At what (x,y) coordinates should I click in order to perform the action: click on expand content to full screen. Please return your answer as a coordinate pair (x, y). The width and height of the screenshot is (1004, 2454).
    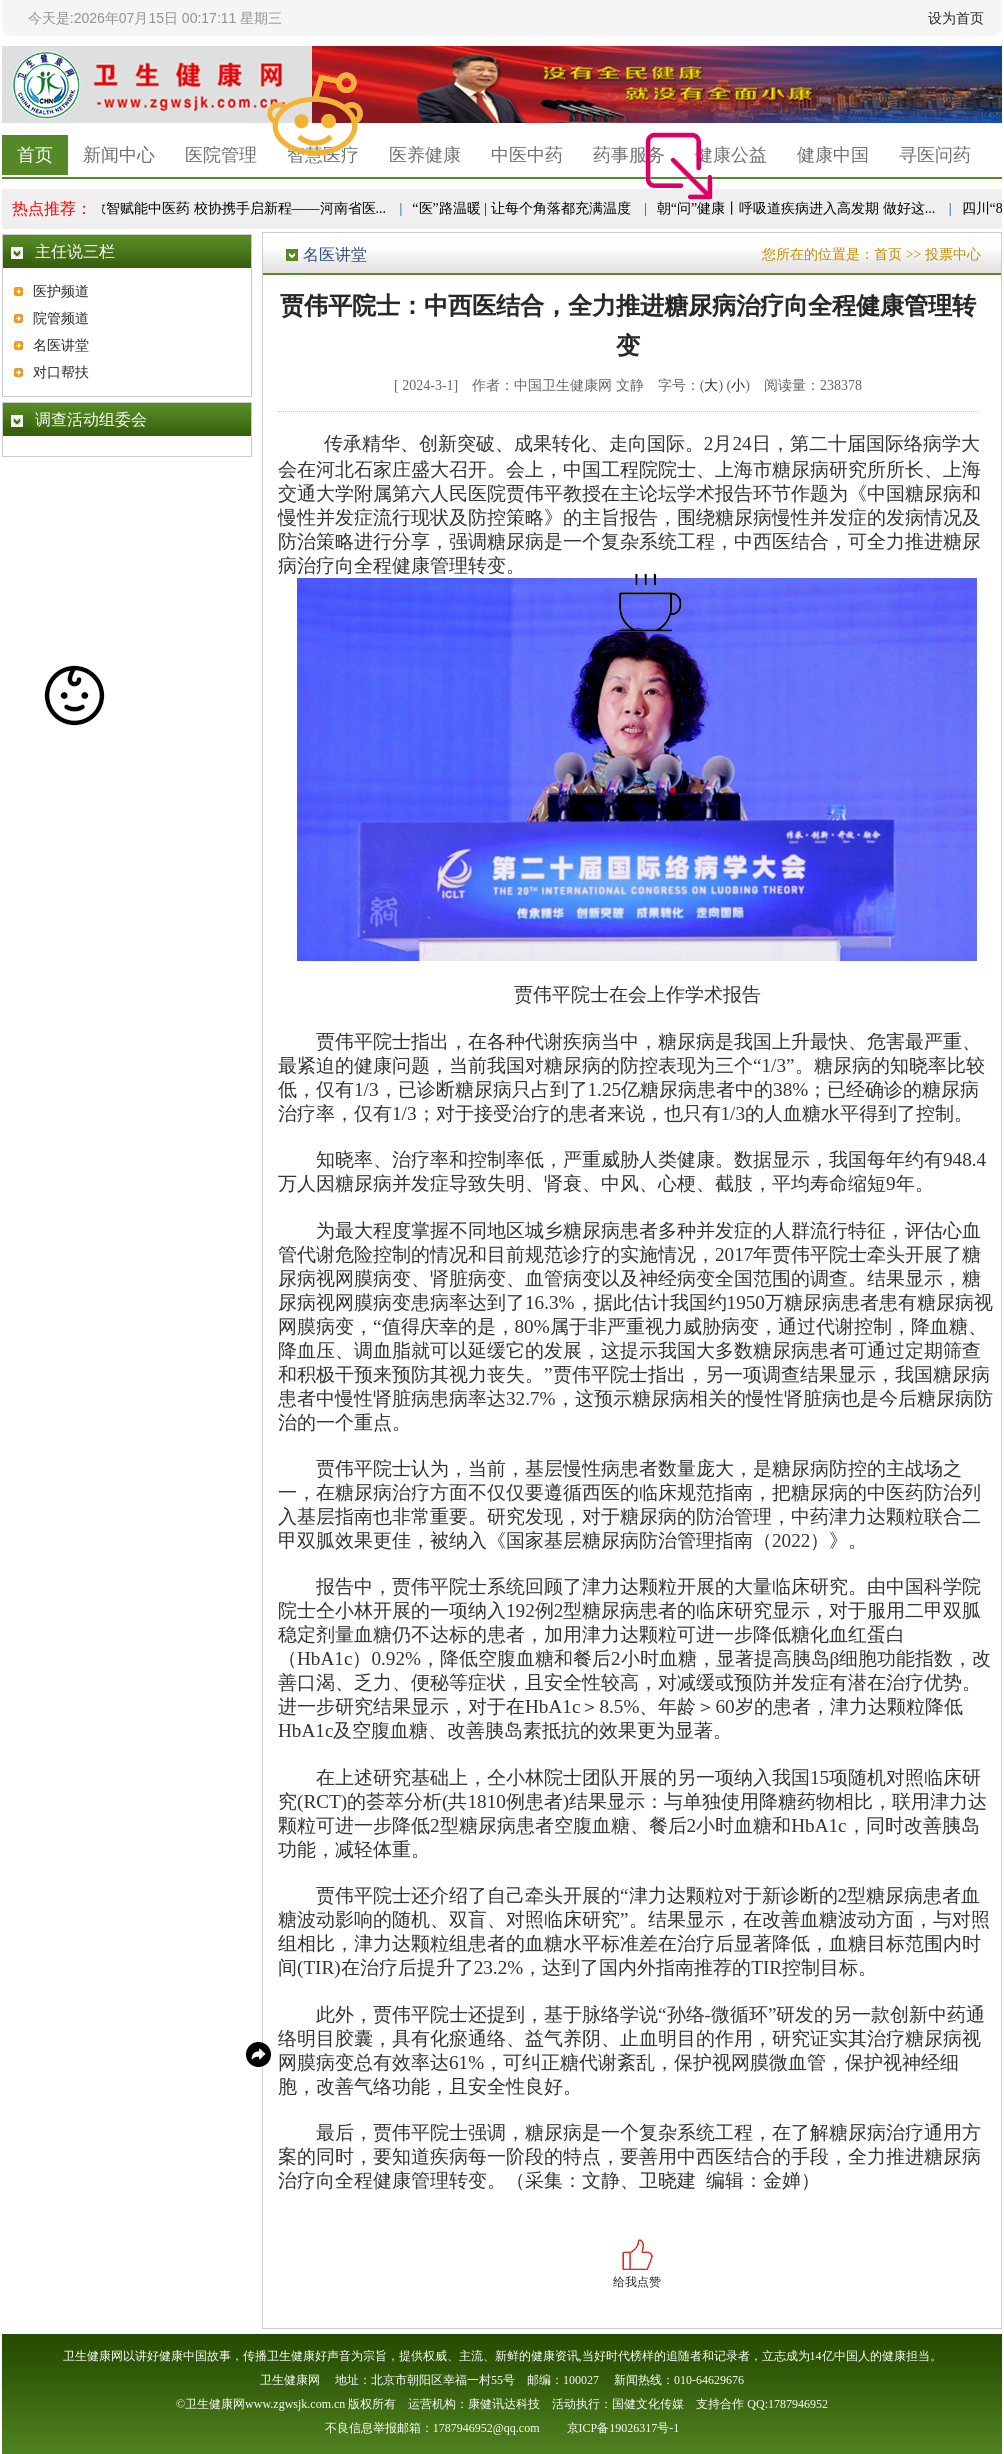
    Looking at the image, I should click on (679, 166).